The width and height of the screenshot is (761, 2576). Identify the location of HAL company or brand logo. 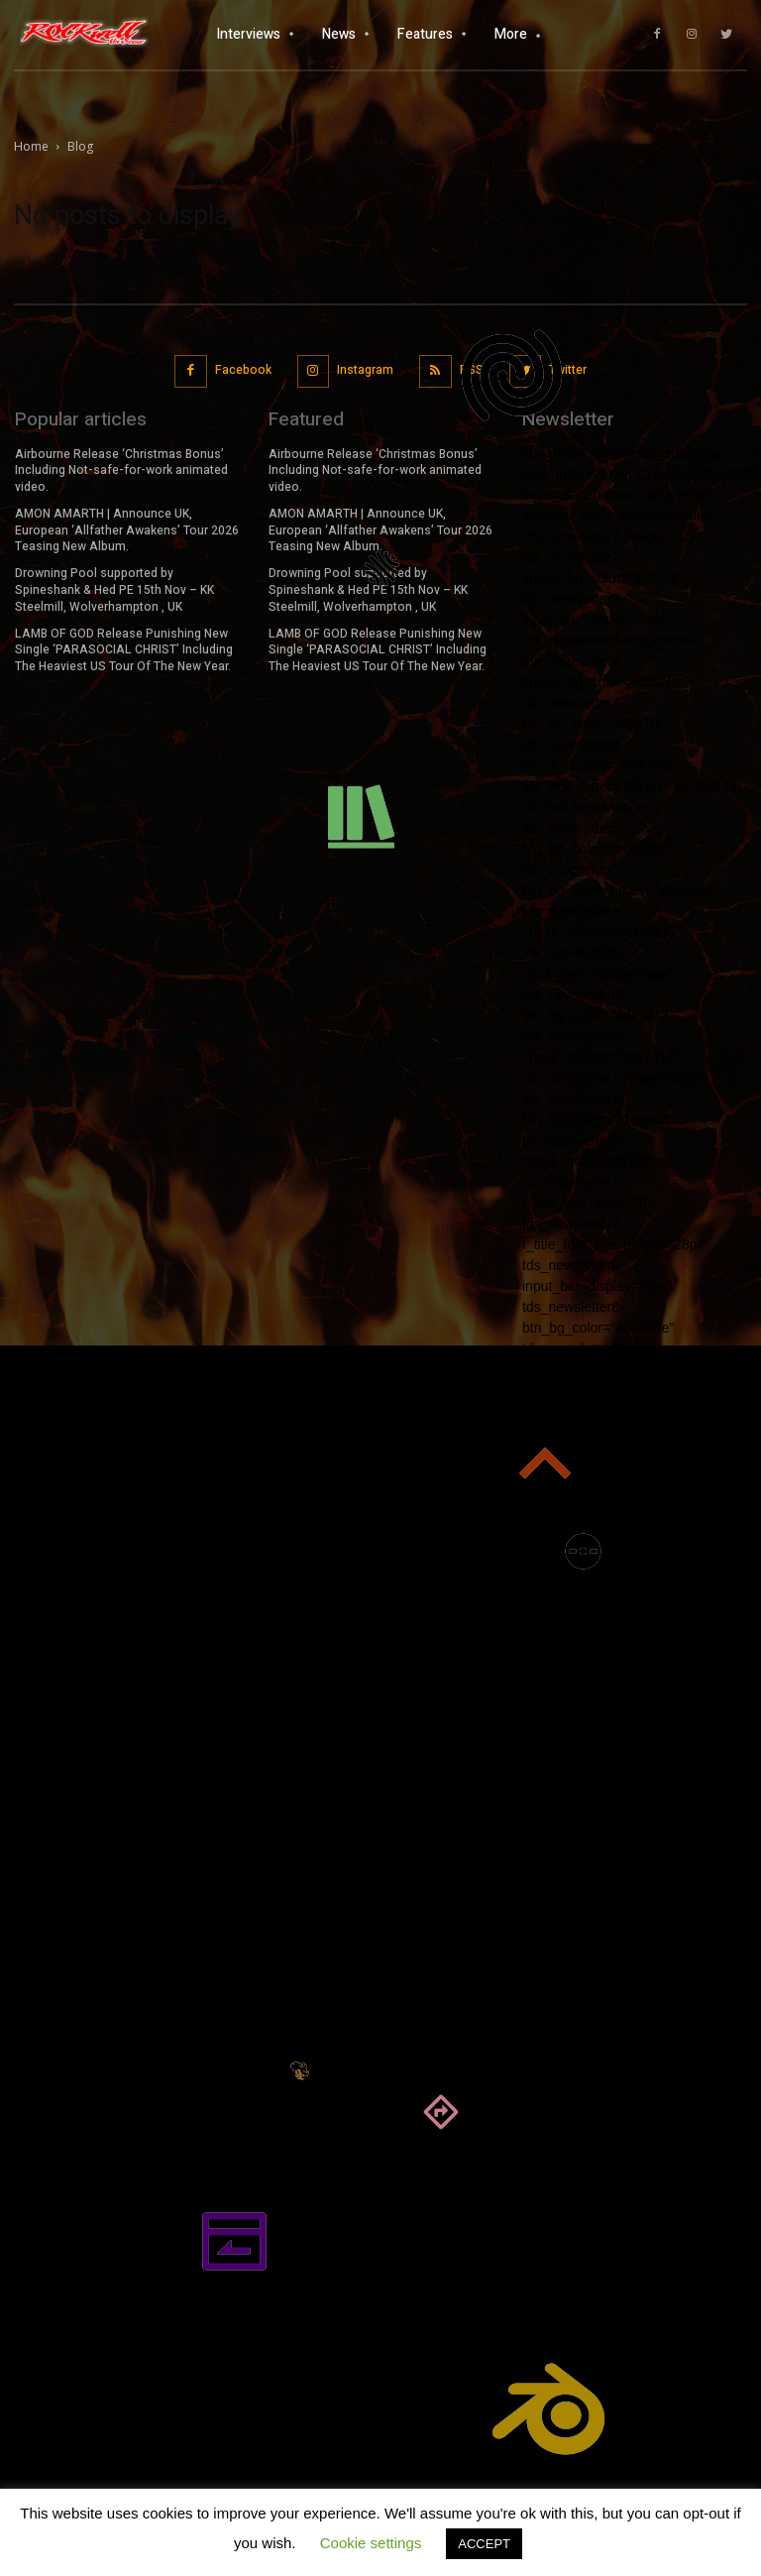
(381, 568).